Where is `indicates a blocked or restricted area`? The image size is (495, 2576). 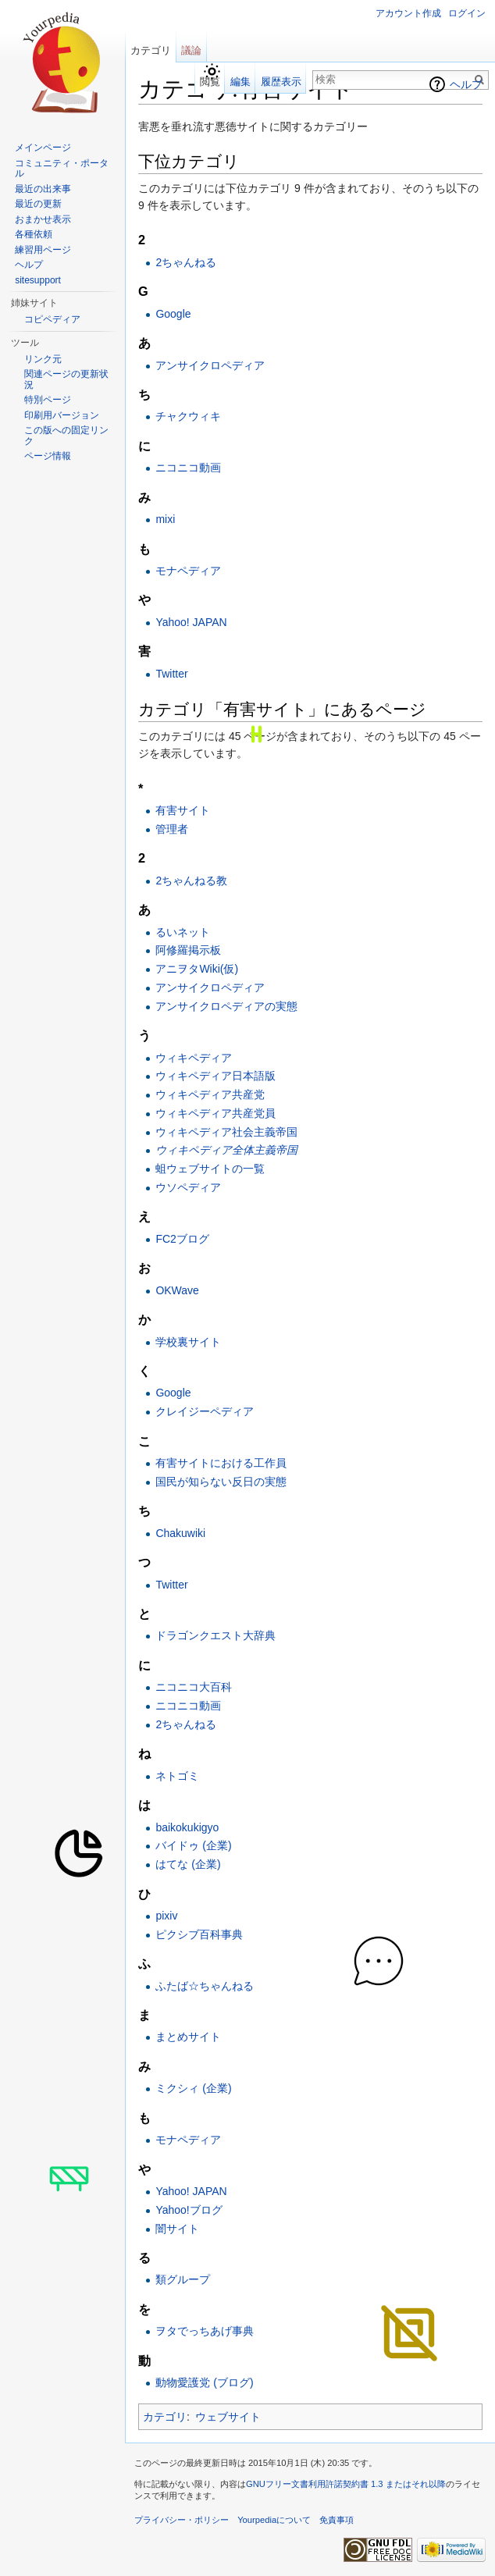 indicates a blocked or restricted area is located at coordinates (69, 2177).